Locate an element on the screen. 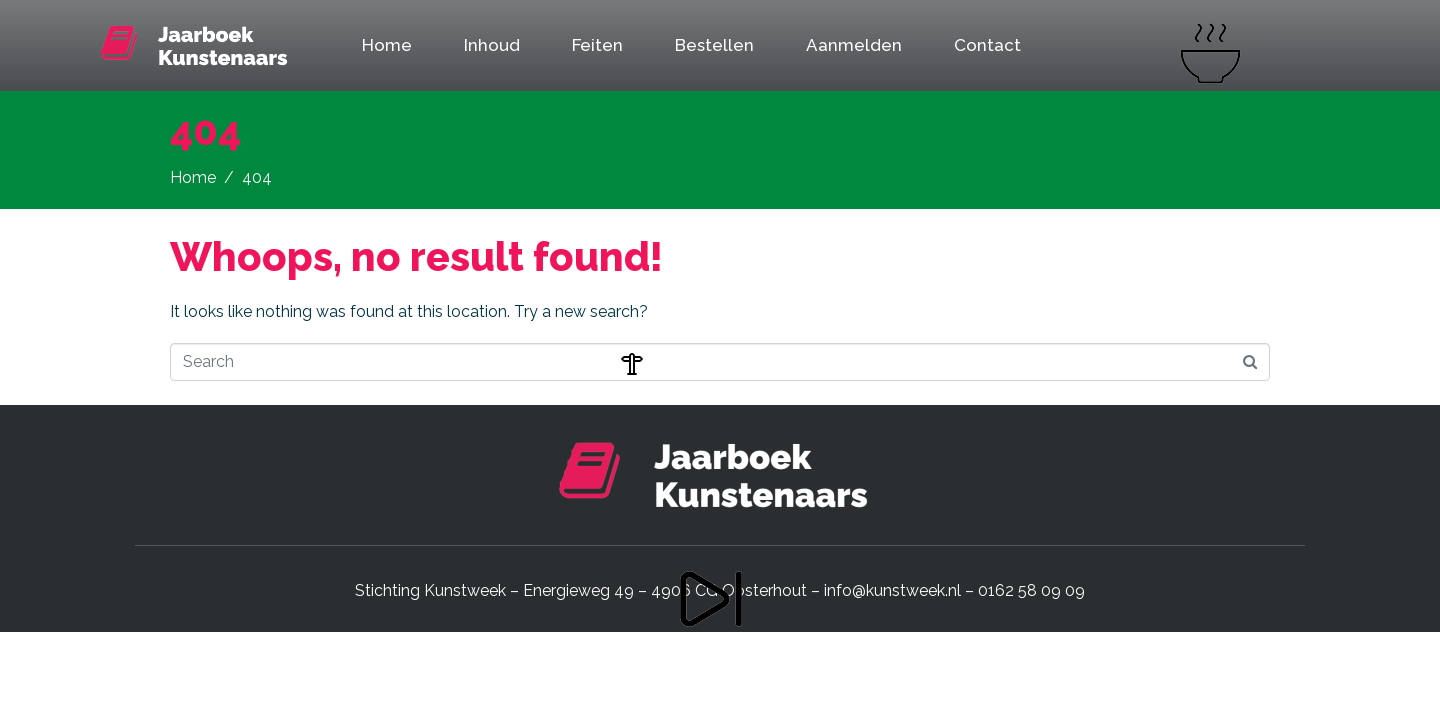 Image resolution: width=1440 pixels, height=720 pixels. access navigation or directions is located at coordinates (632, 364).